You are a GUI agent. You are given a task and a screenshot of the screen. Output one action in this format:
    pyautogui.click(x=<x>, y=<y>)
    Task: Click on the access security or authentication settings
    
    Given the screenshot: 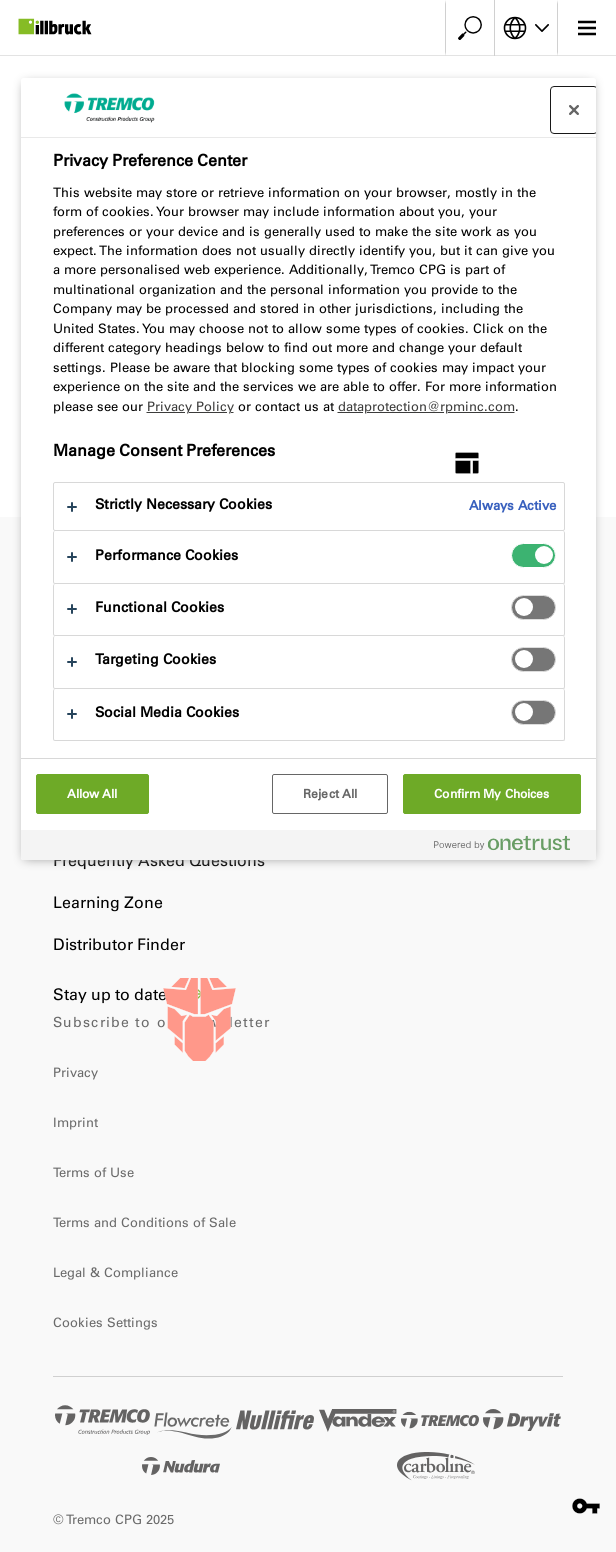 What is the action you would take?
    pyautogui.click(x=586, y=1506)
    